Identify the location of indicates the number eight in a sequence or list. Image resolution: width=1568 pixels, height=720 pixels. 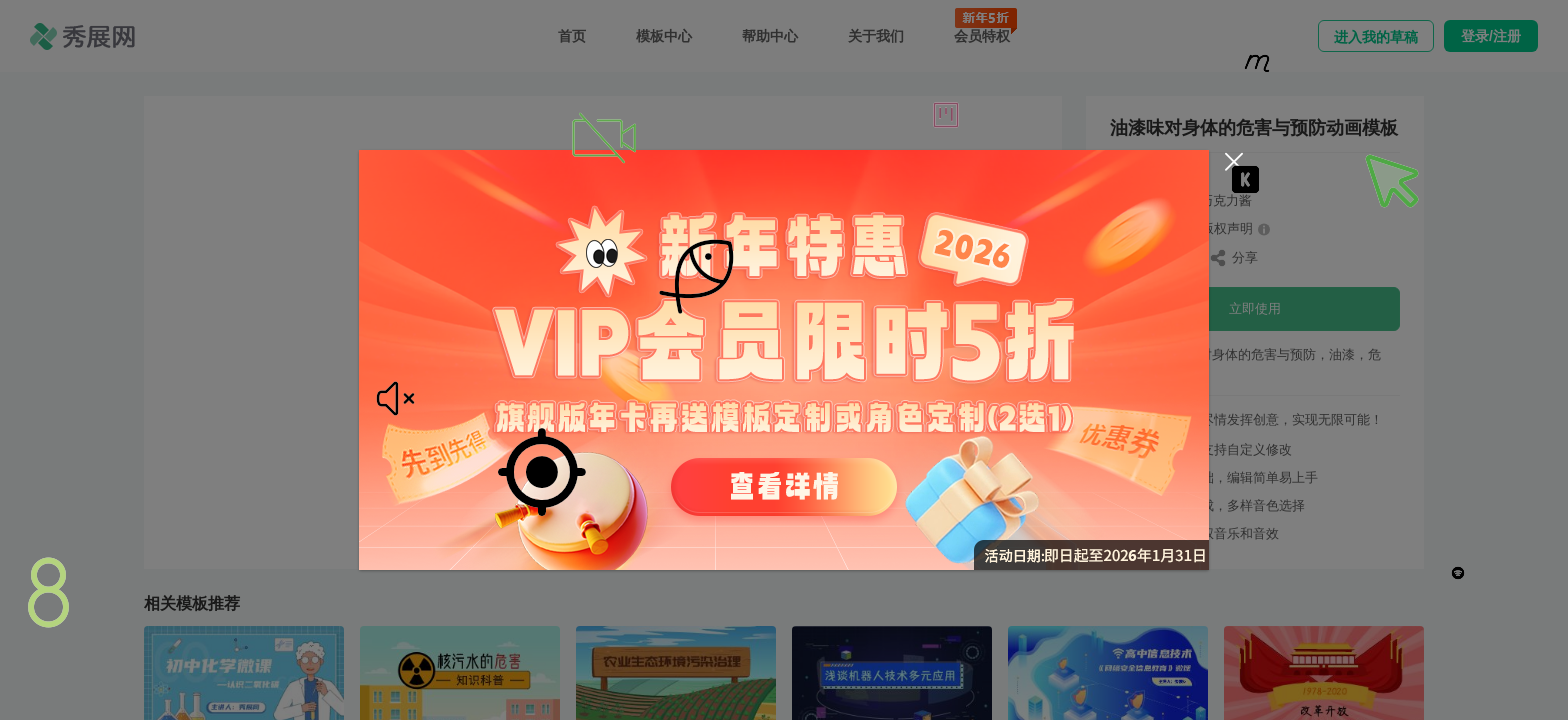
(48, 592).